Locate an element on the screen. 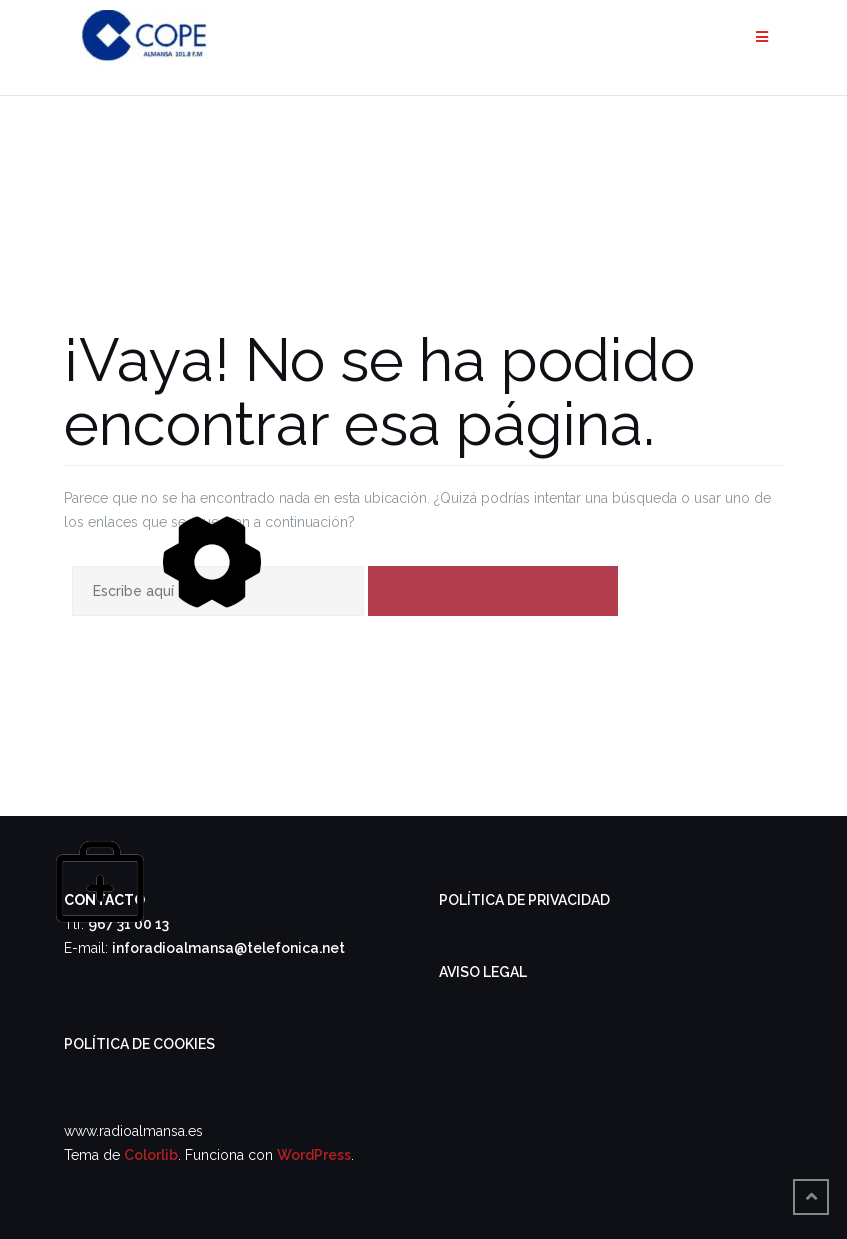  access health or medical resources is located at coordinates (100, 885).